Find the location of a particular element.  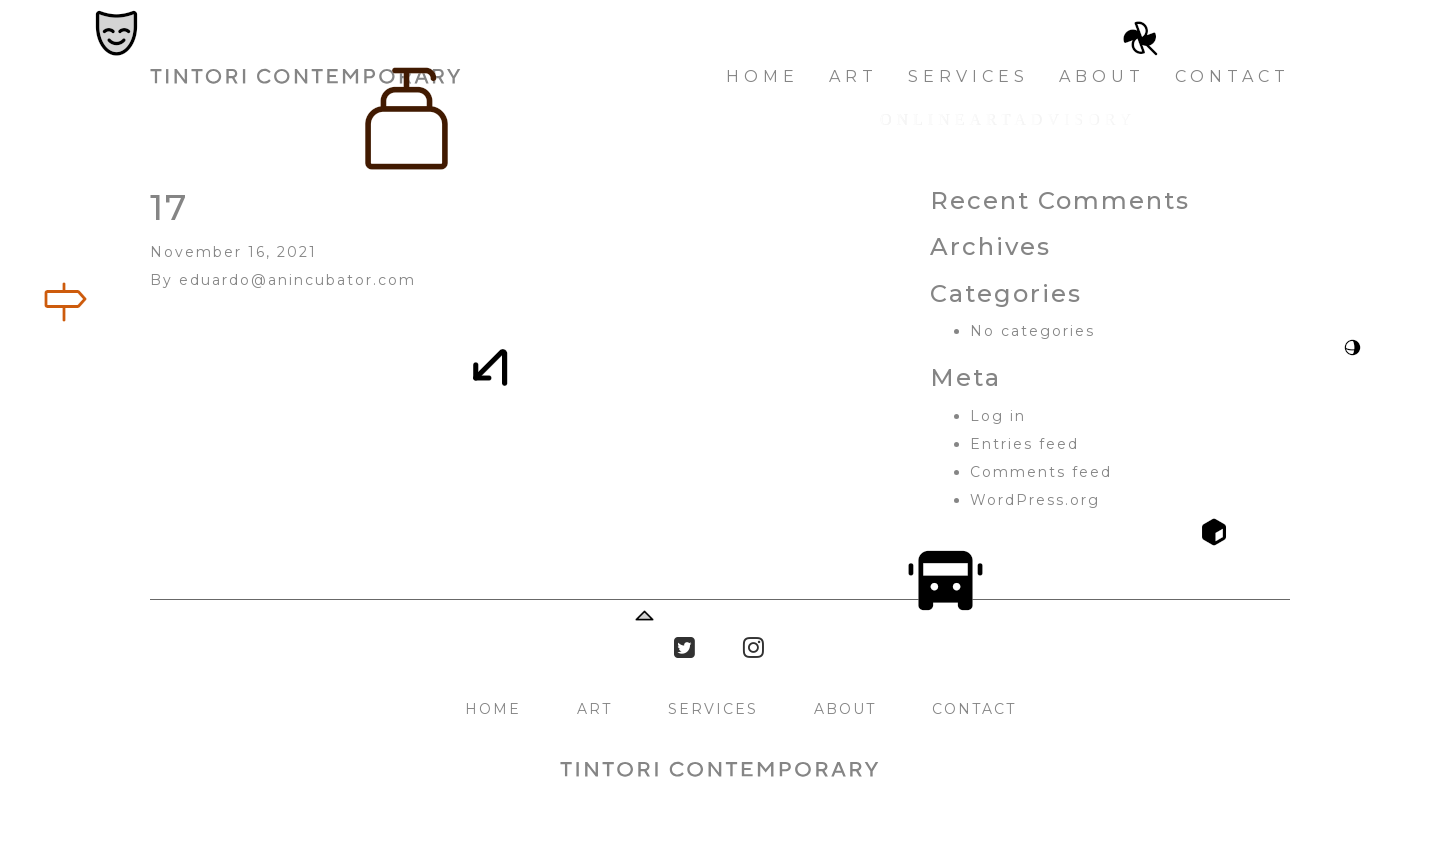

scroll up or move content upward is located at coordinates (644, 620).